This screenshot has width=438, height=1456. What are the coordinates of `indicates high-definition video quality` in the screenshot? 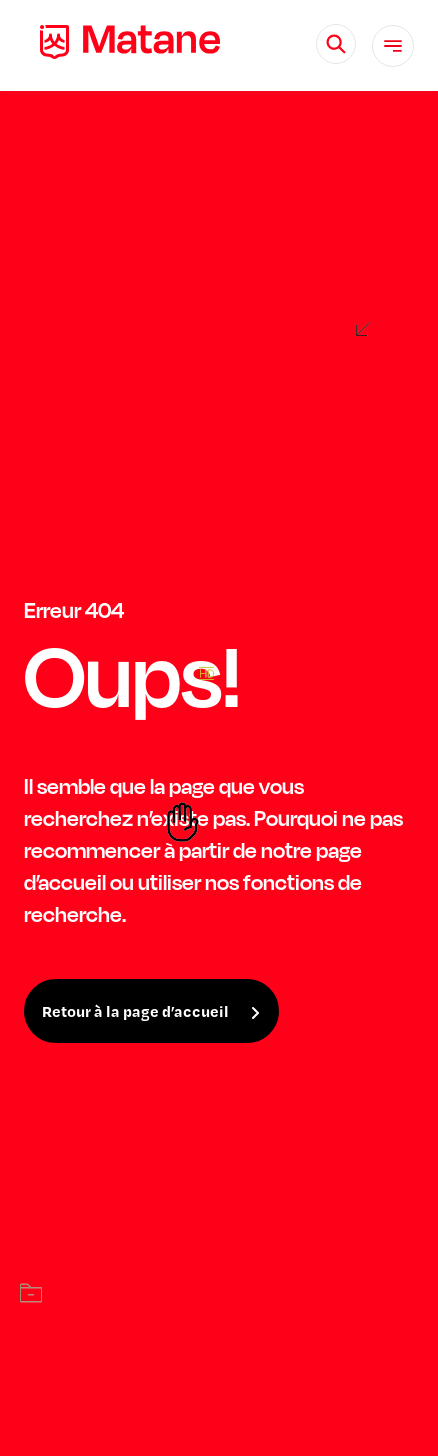 It's located at (206, 673).